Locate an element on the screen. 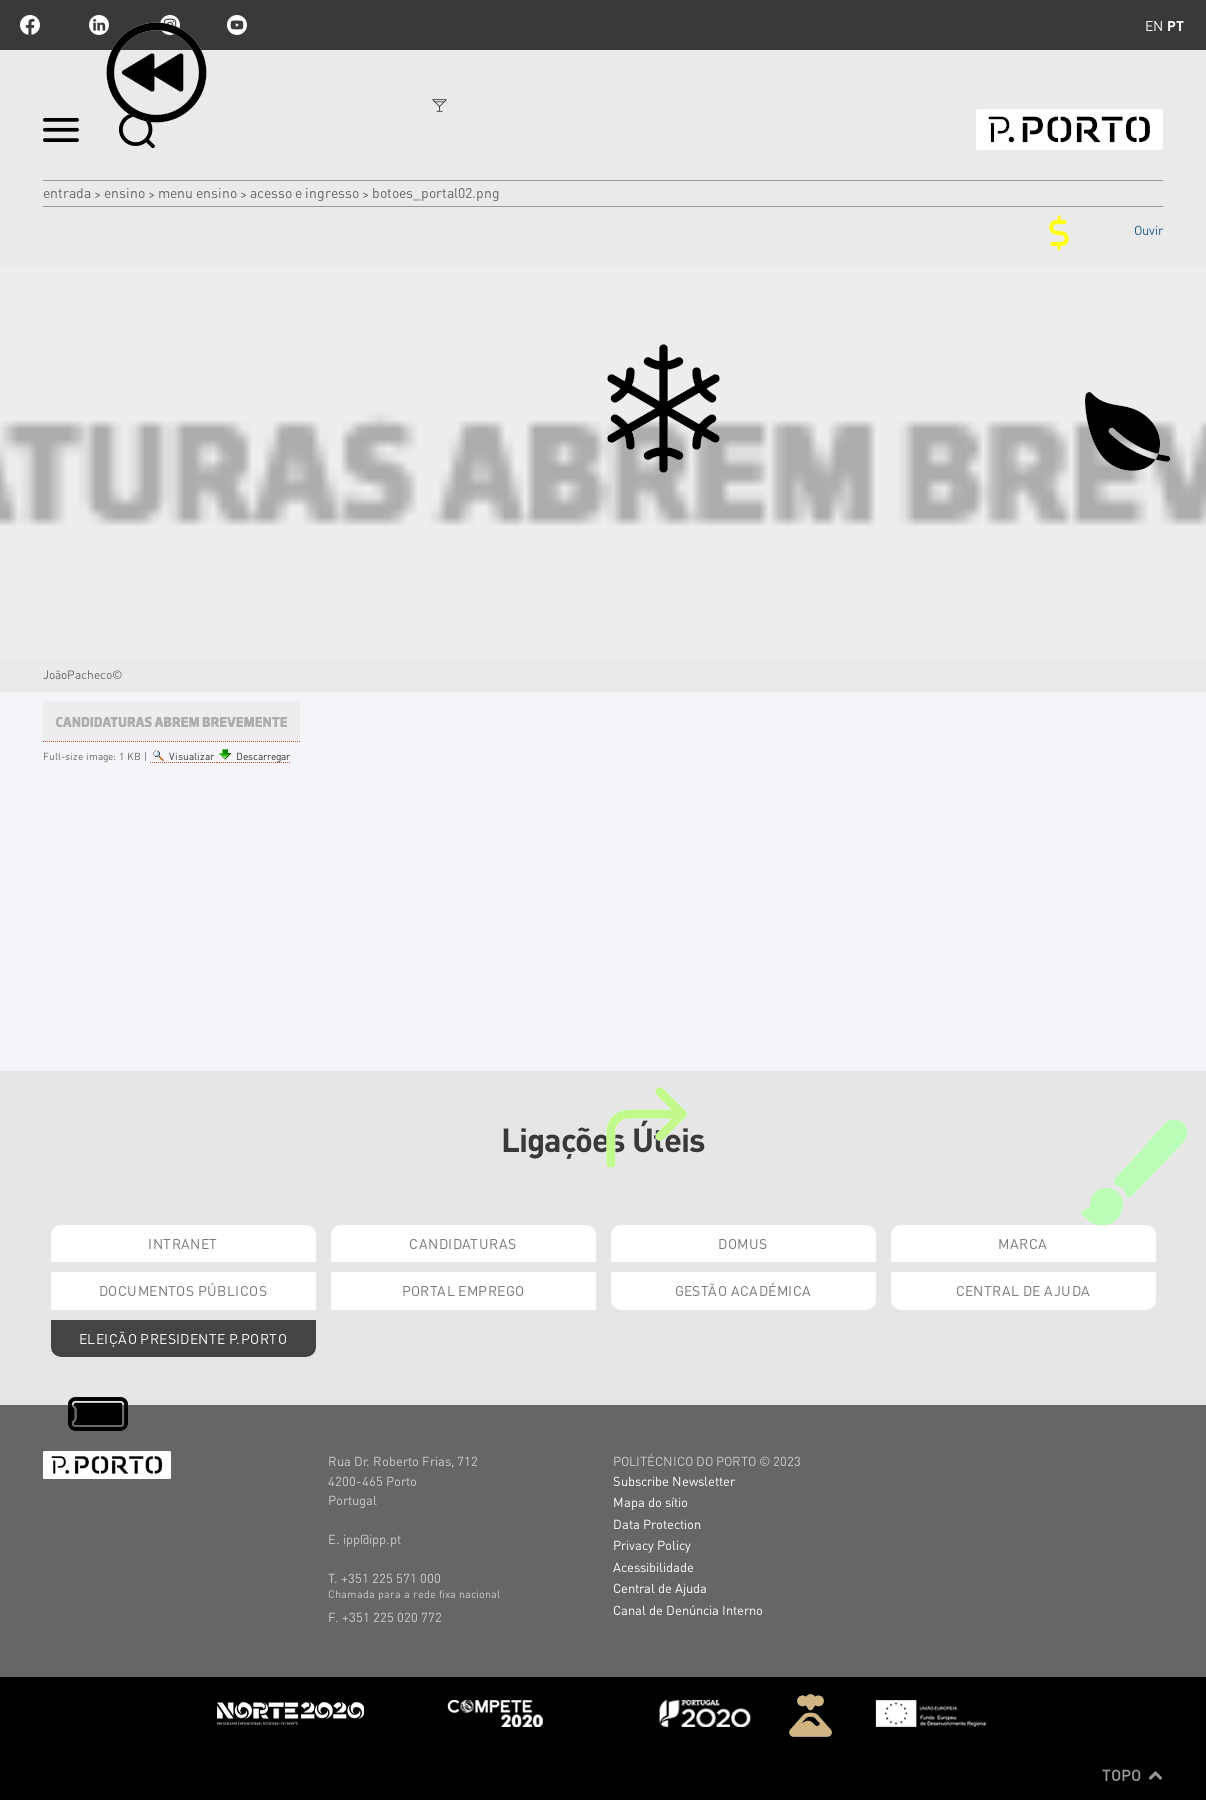  rotate device to landscape mode is located at coordinates (98, 1414).